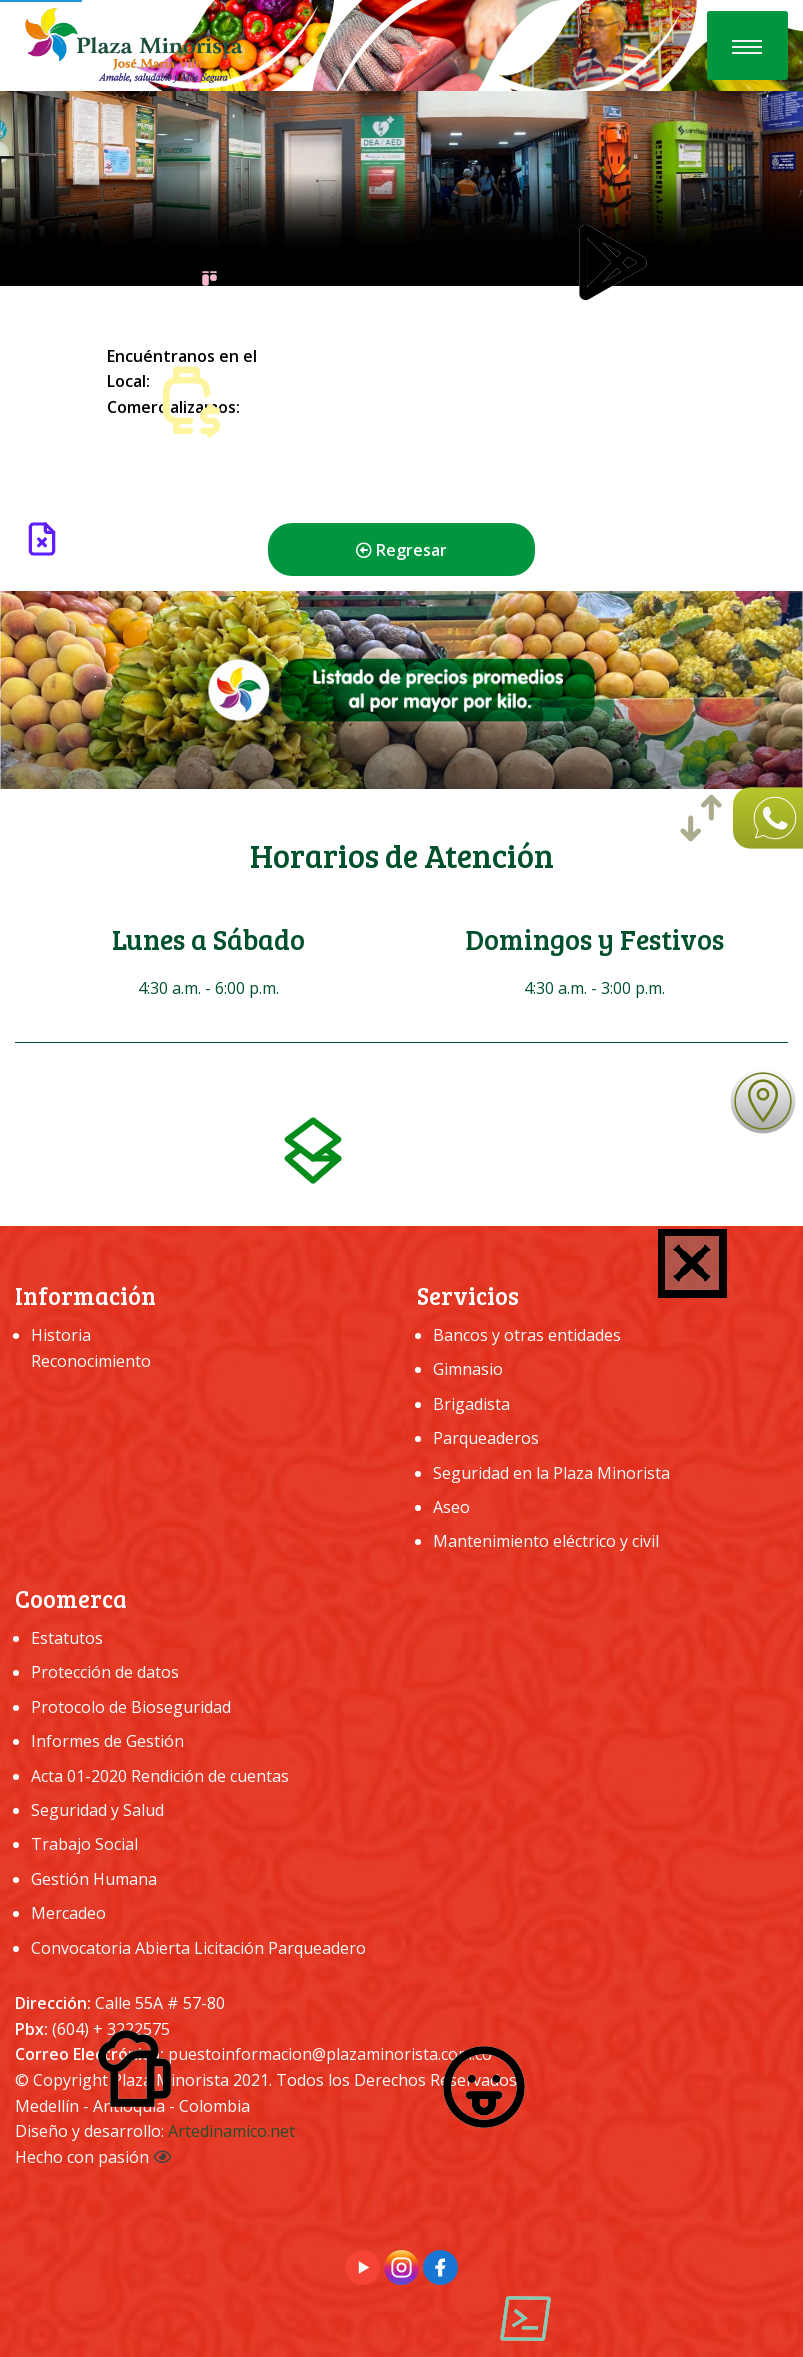 This screenshot has height=2357, width=803. I want to click on open powershell terminal, so click(525, 2318).